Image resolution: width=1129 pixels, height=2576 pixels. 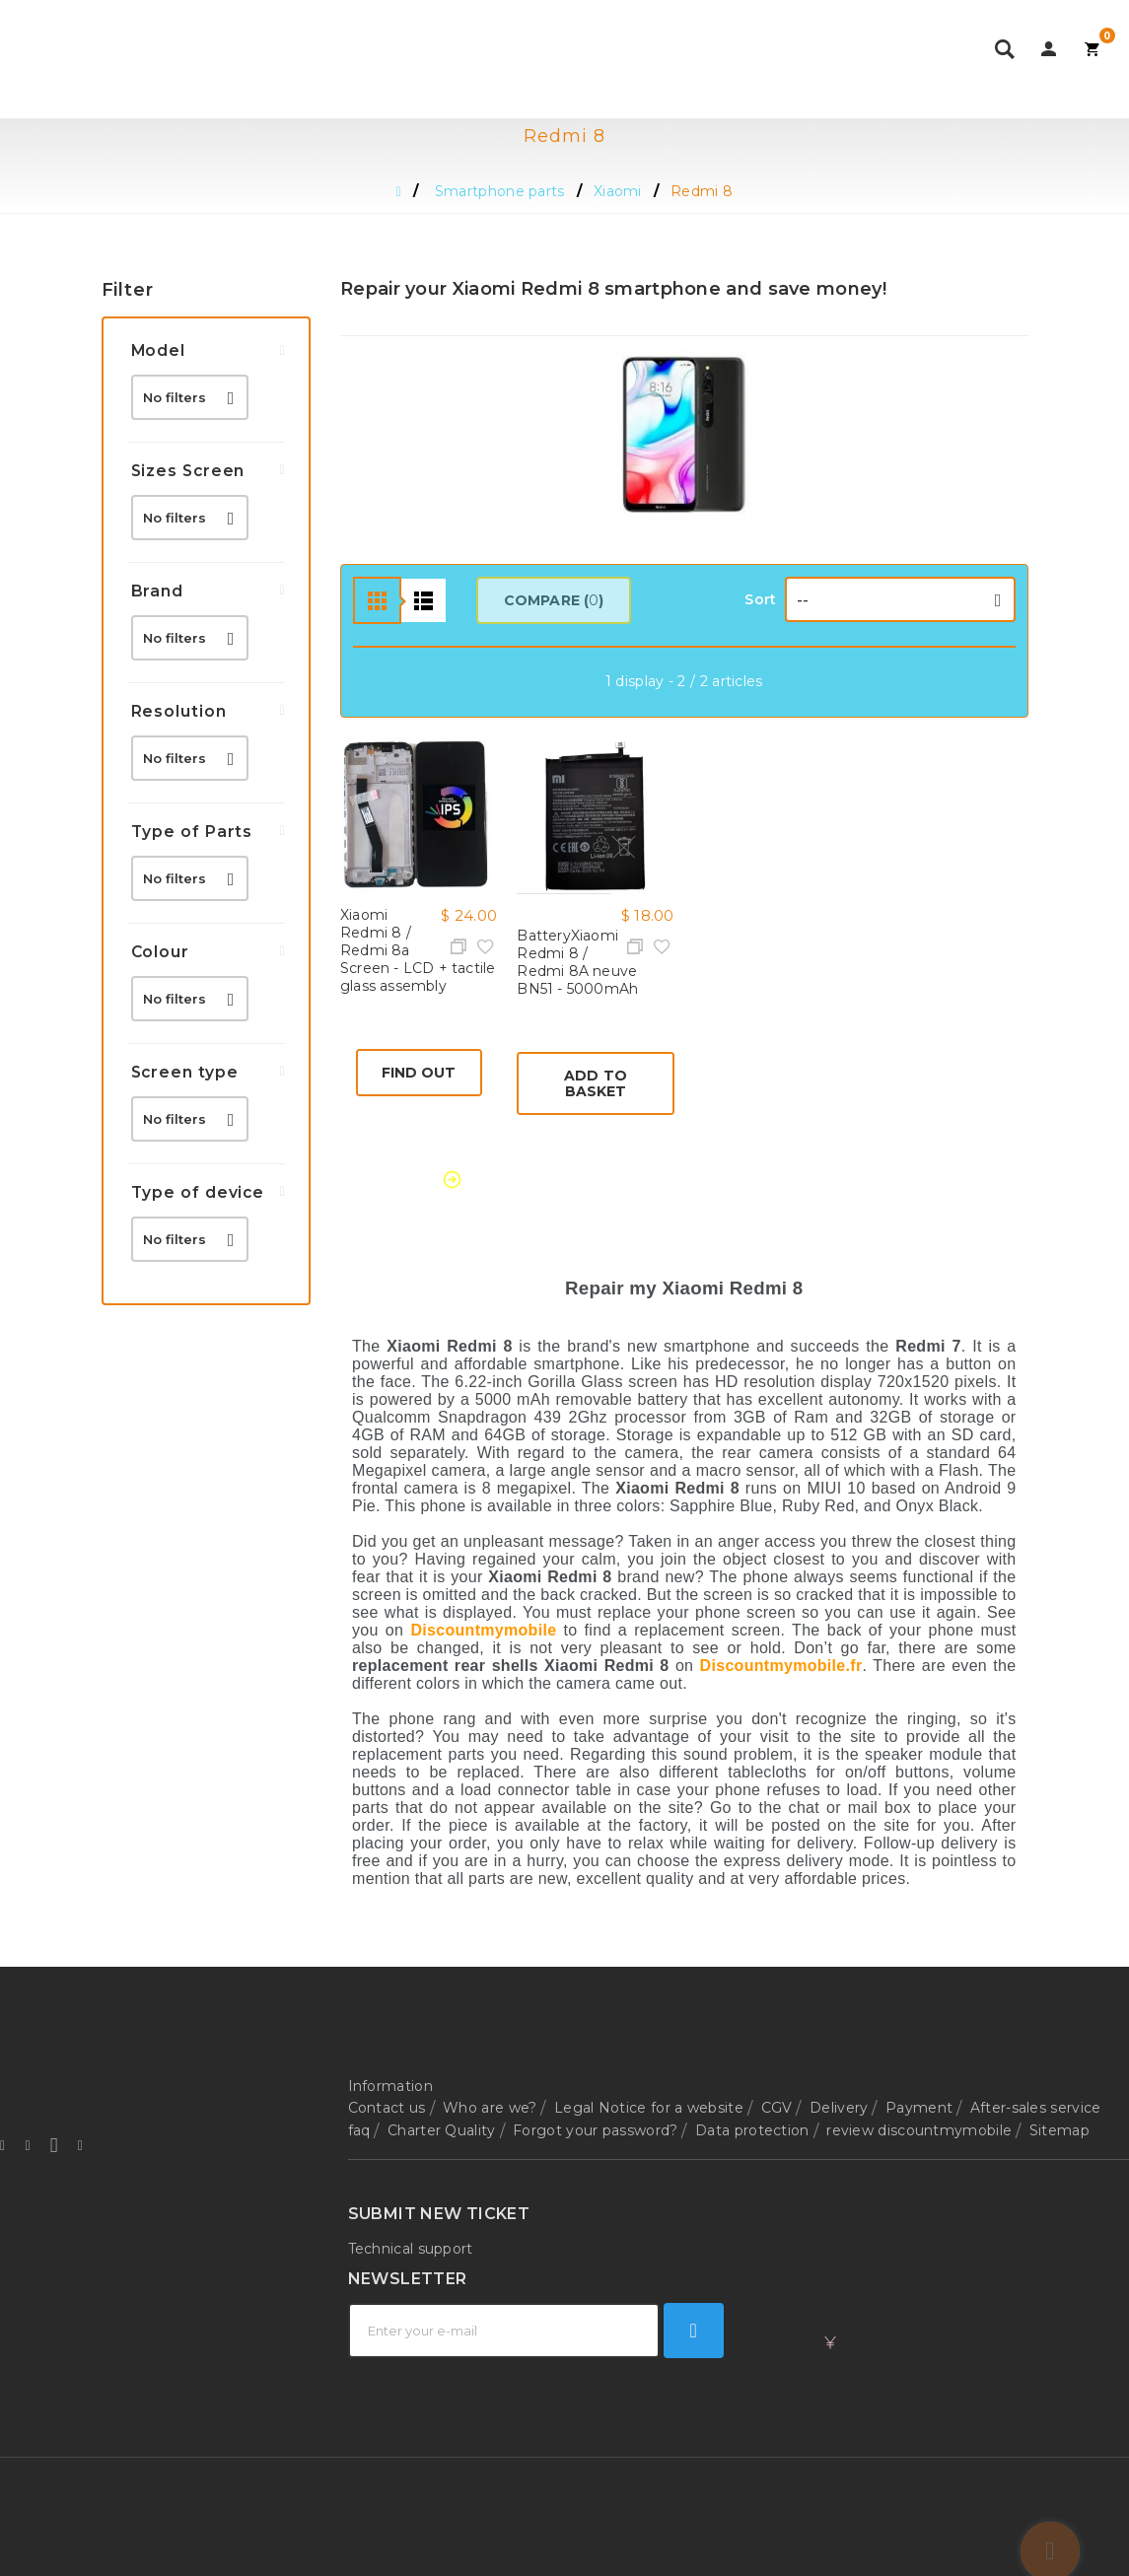 I want to click on go to next step or screen, so click(x=452, y=1179).